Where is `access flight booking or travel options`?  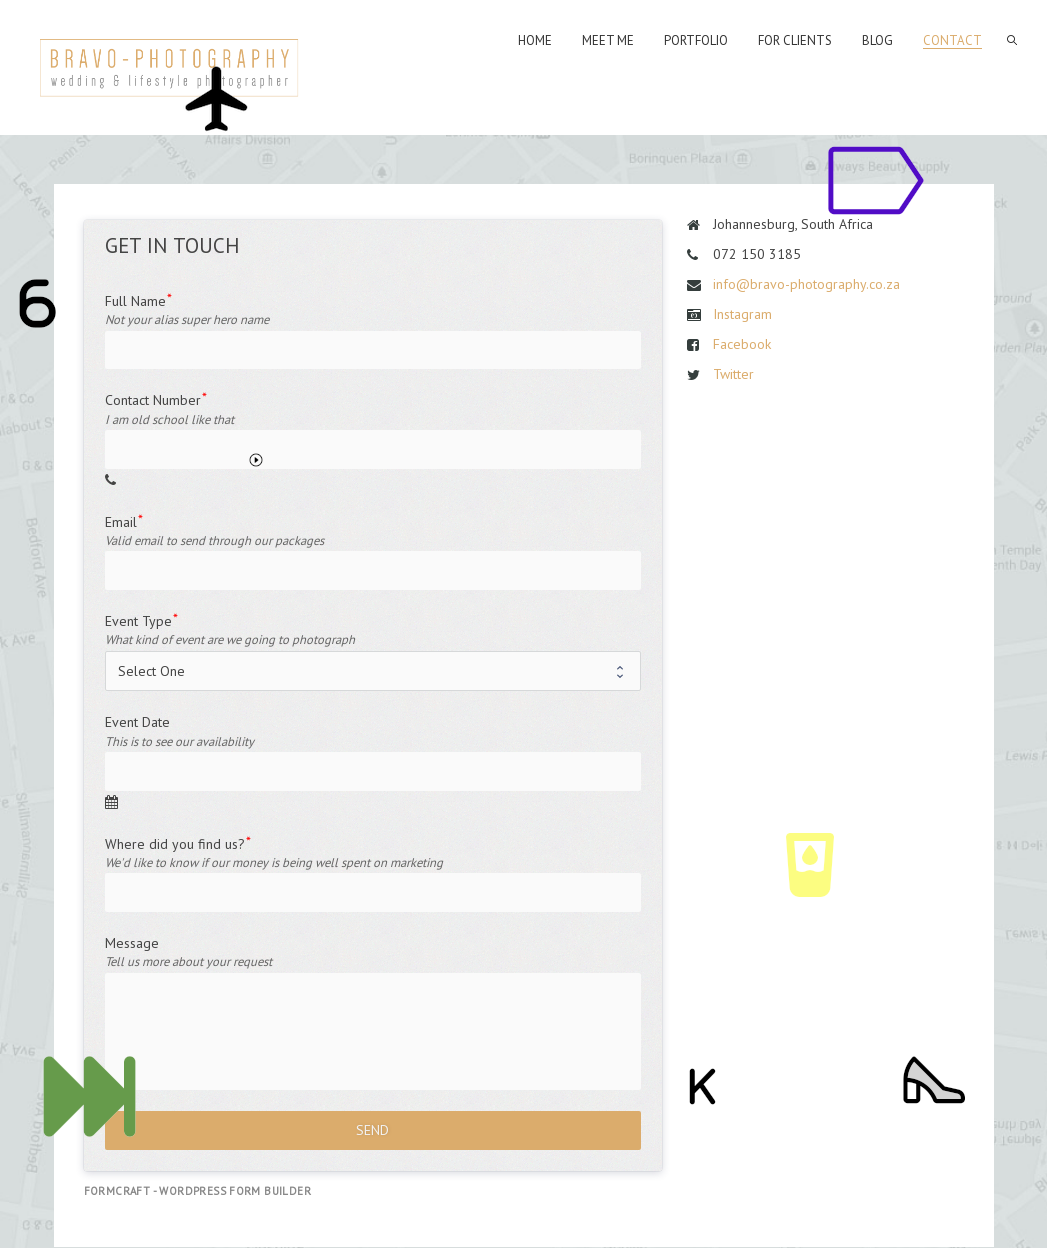
access flight booking or travel options is located at coordinates (218, 99).